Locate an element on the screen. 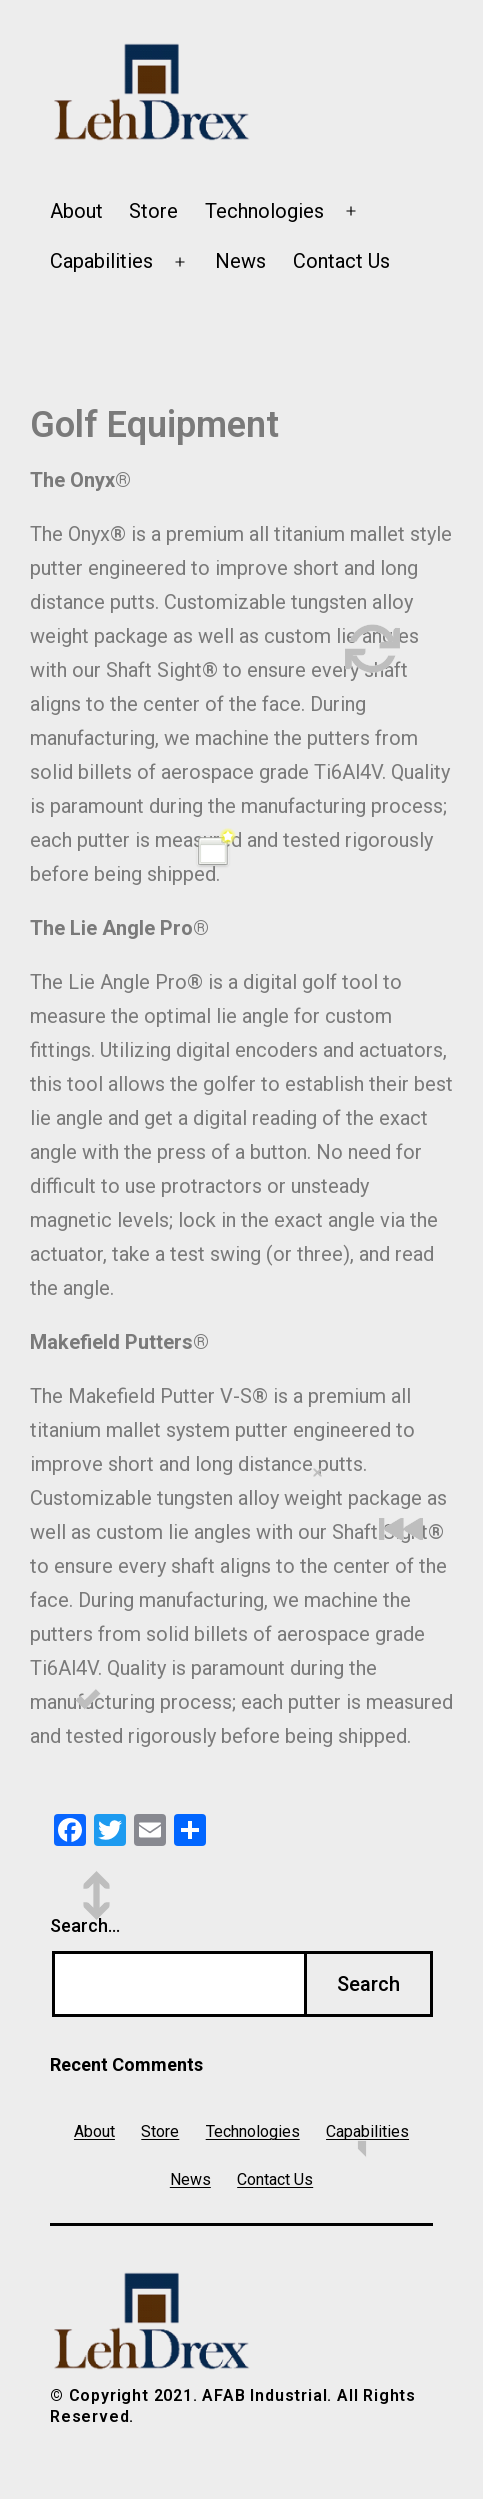 This screenshot has height=2499, width=483. indicates syncing in progress is located at coordinates (372, 648).